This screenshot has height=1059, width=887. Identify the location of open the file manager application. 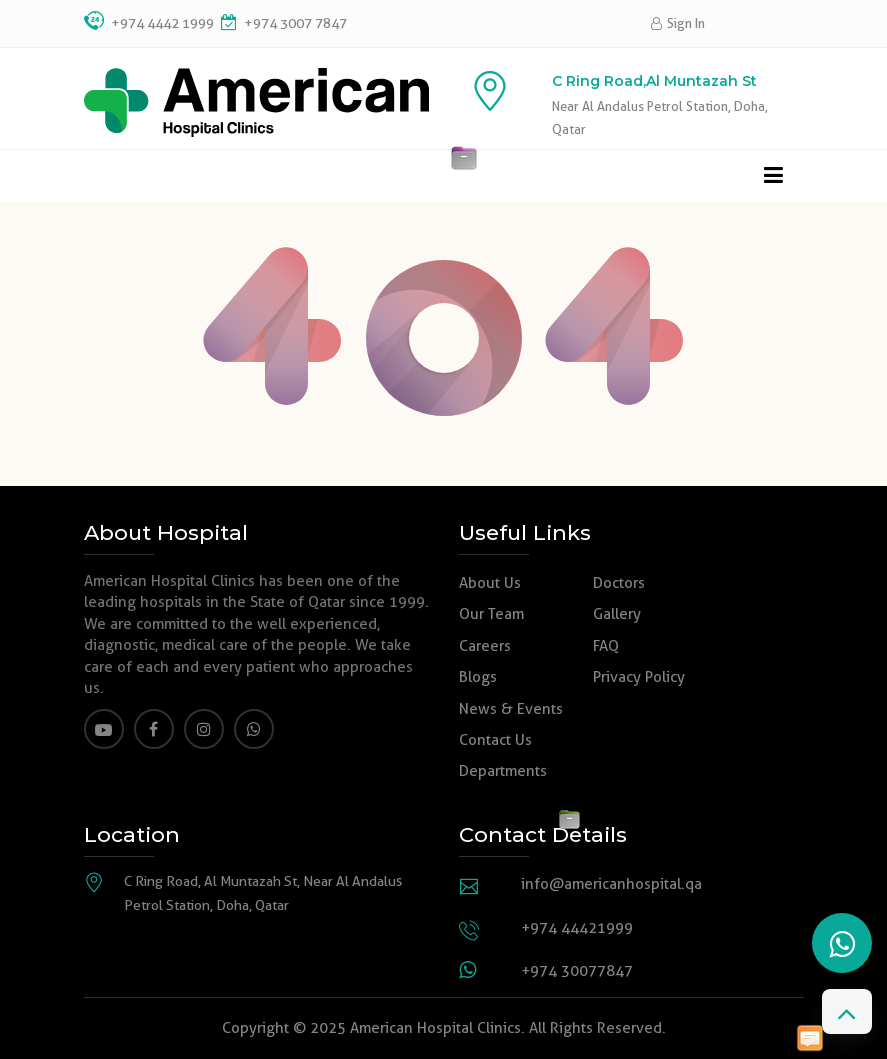
(464, 158).